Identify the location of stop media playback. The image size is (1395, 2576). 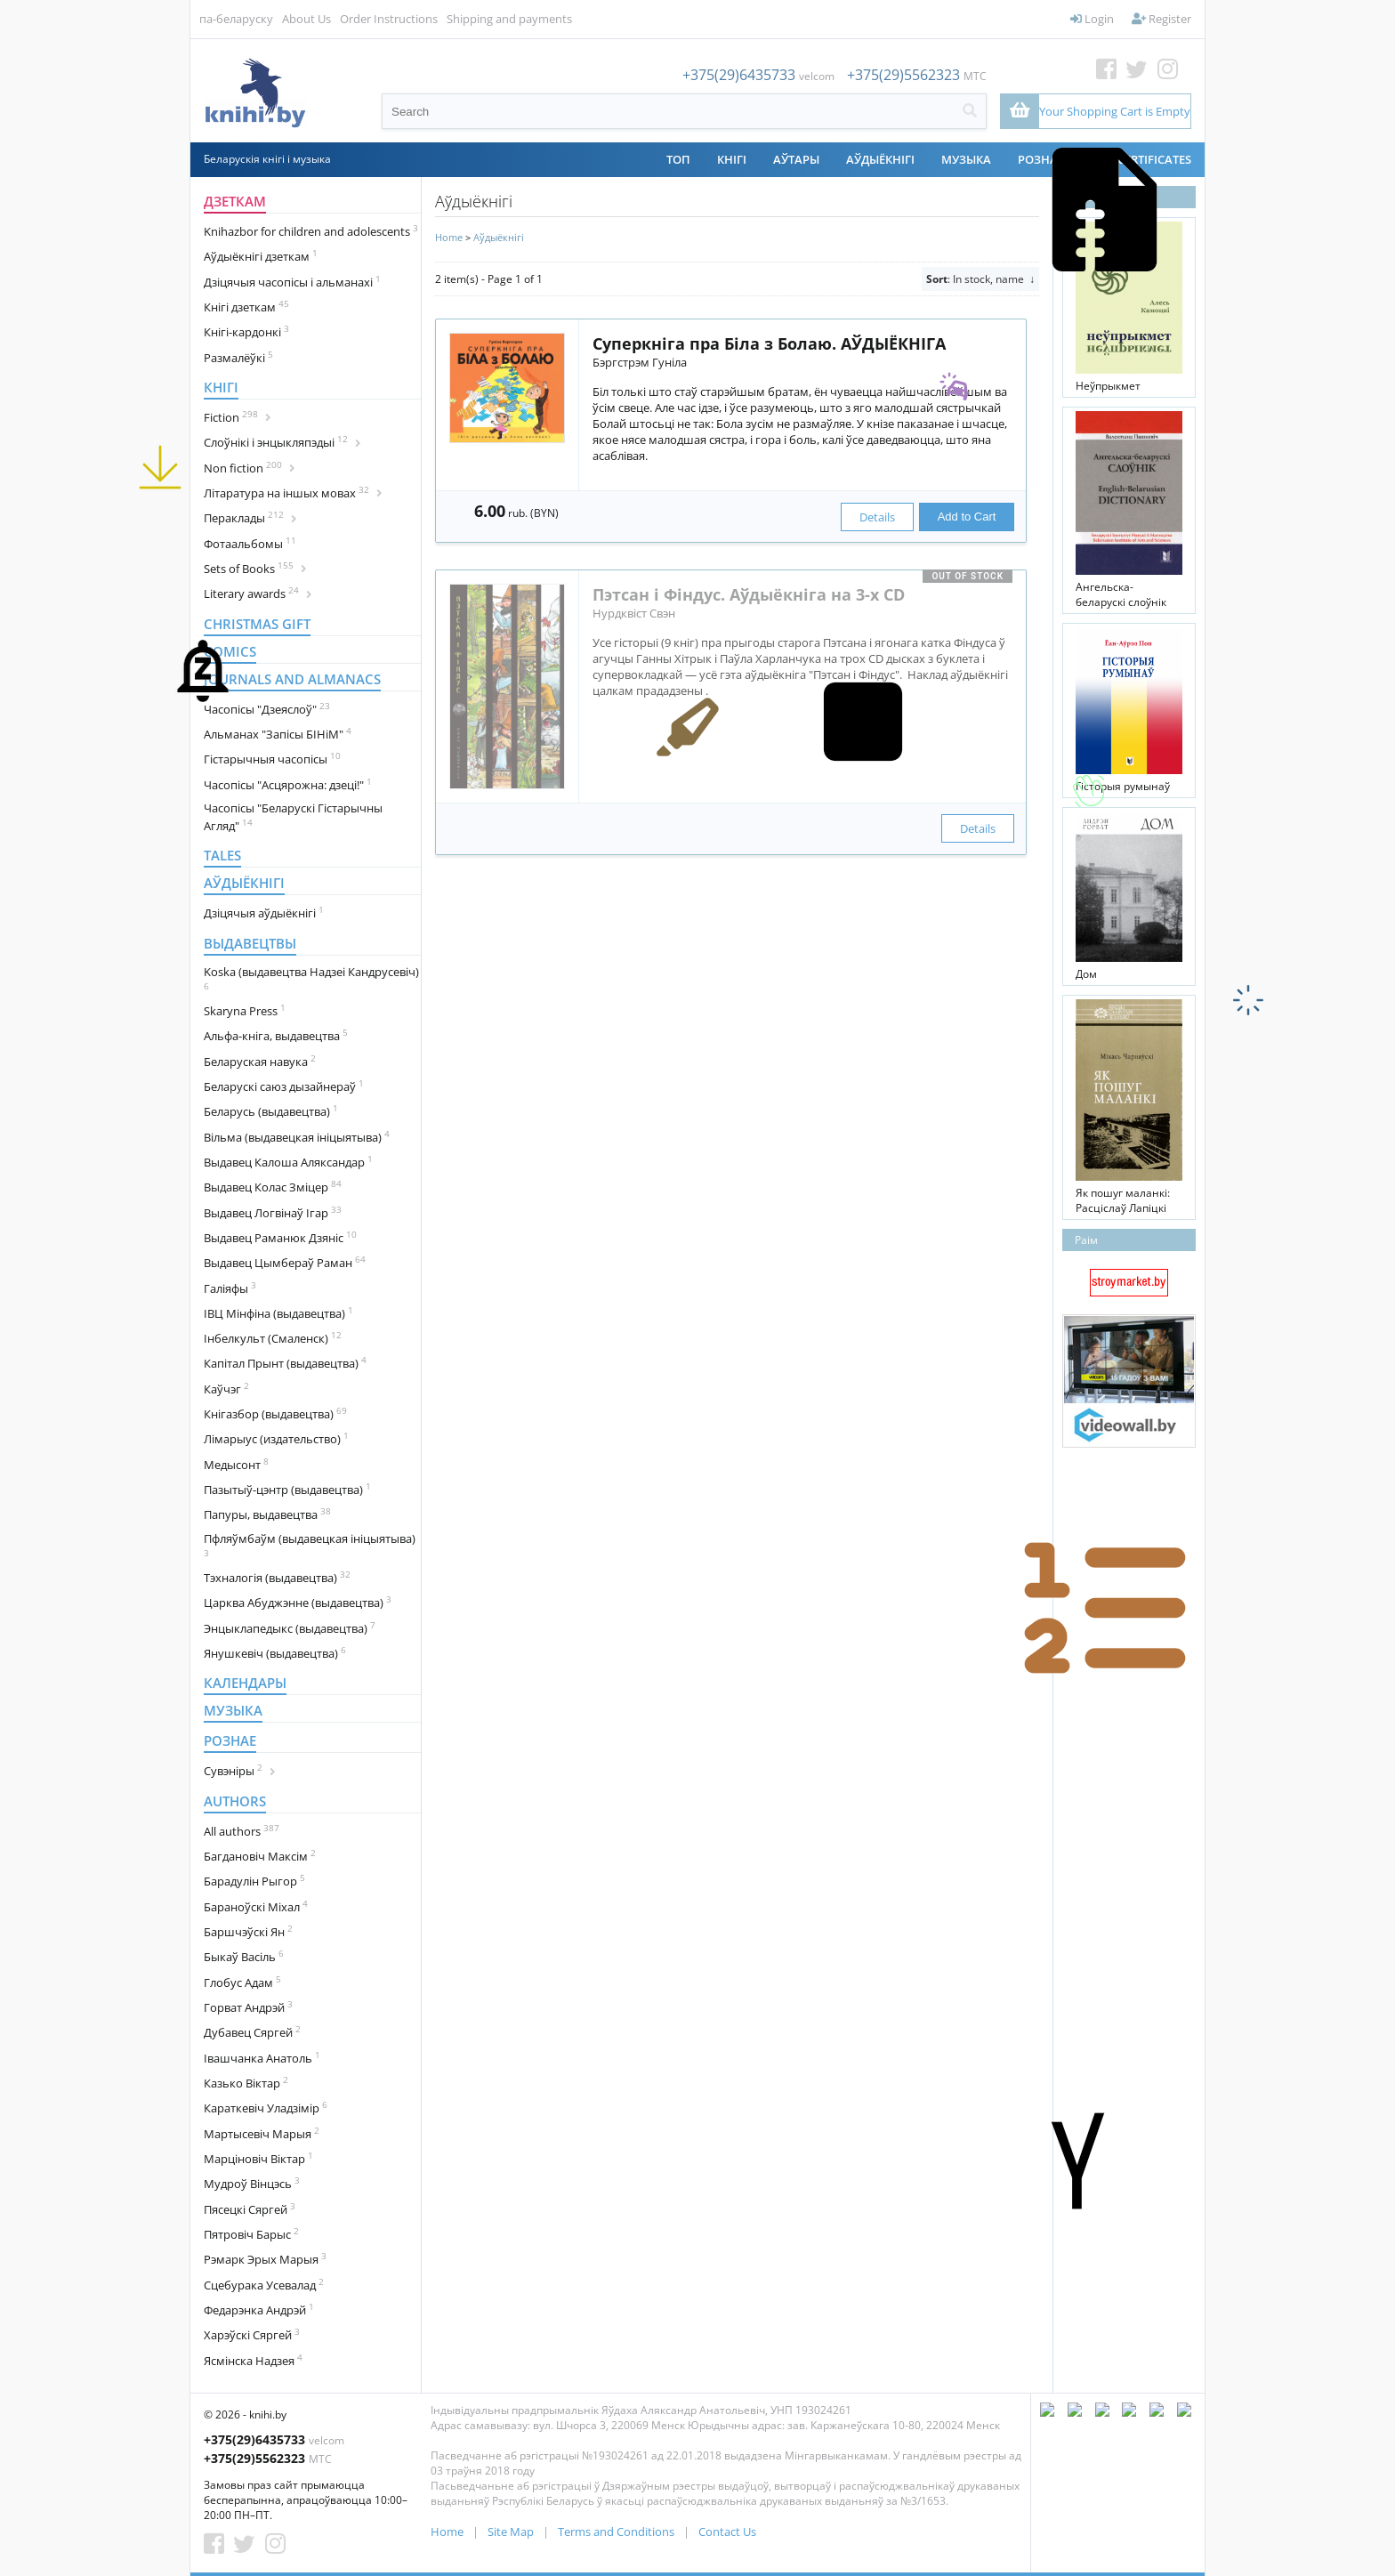
(863, 722).